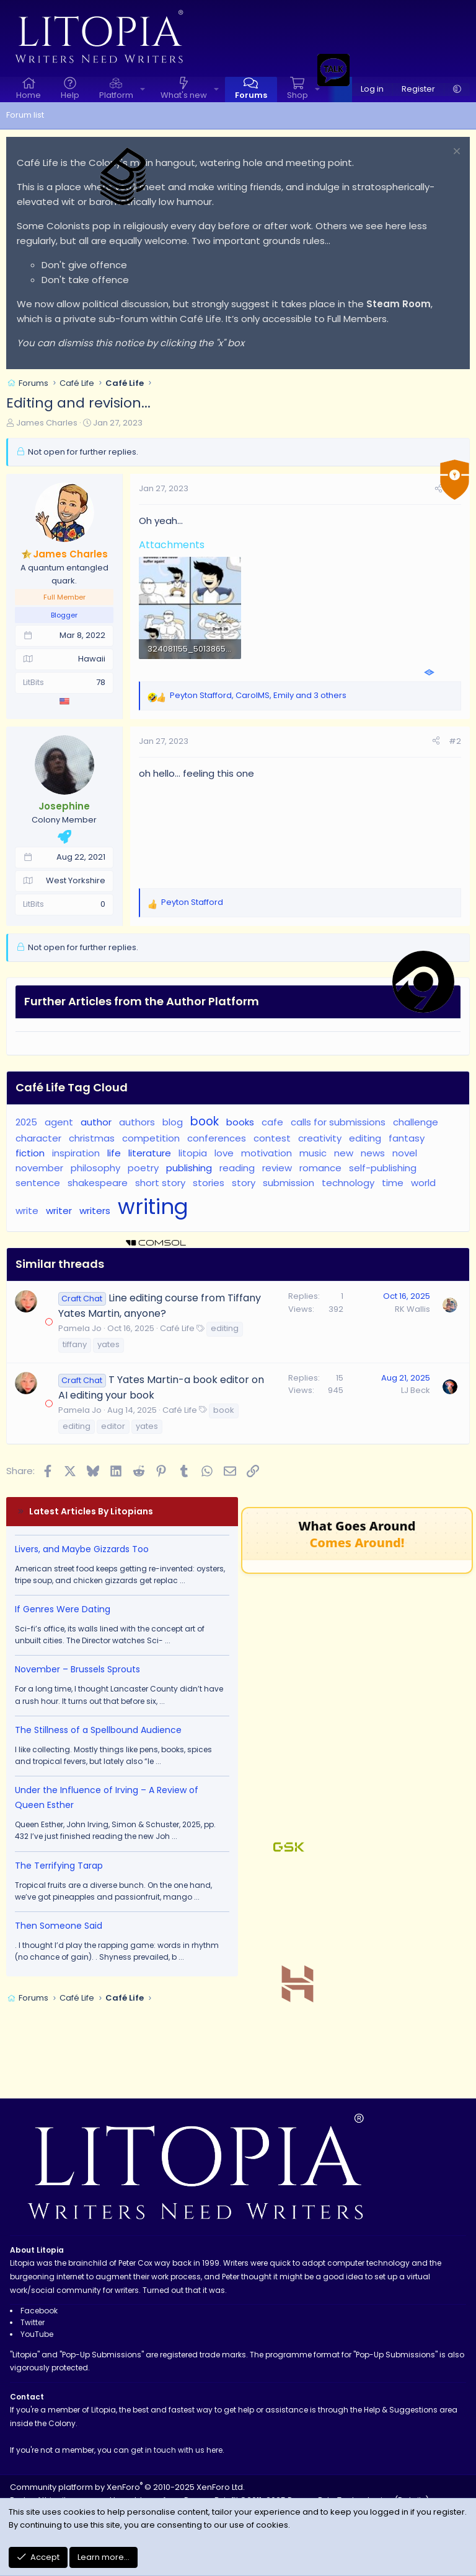 The width and height of the screenshot is (476, 2576). Describe the element at coordinates (123, 176) in the screenshot. I see `backstage developer portal logo` at that location.